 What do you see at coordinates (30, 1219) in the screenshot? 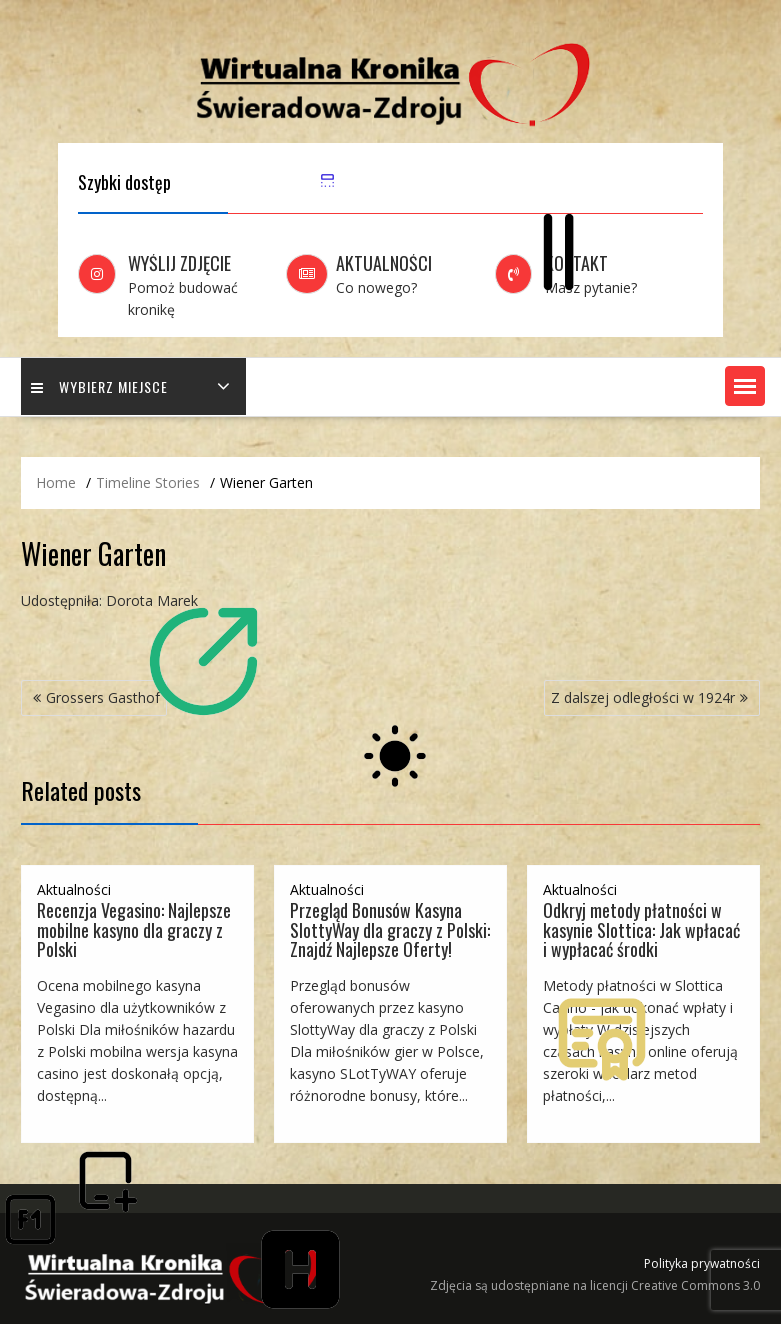
I see `access help or support documentation` at bounding box center [30, 1219].